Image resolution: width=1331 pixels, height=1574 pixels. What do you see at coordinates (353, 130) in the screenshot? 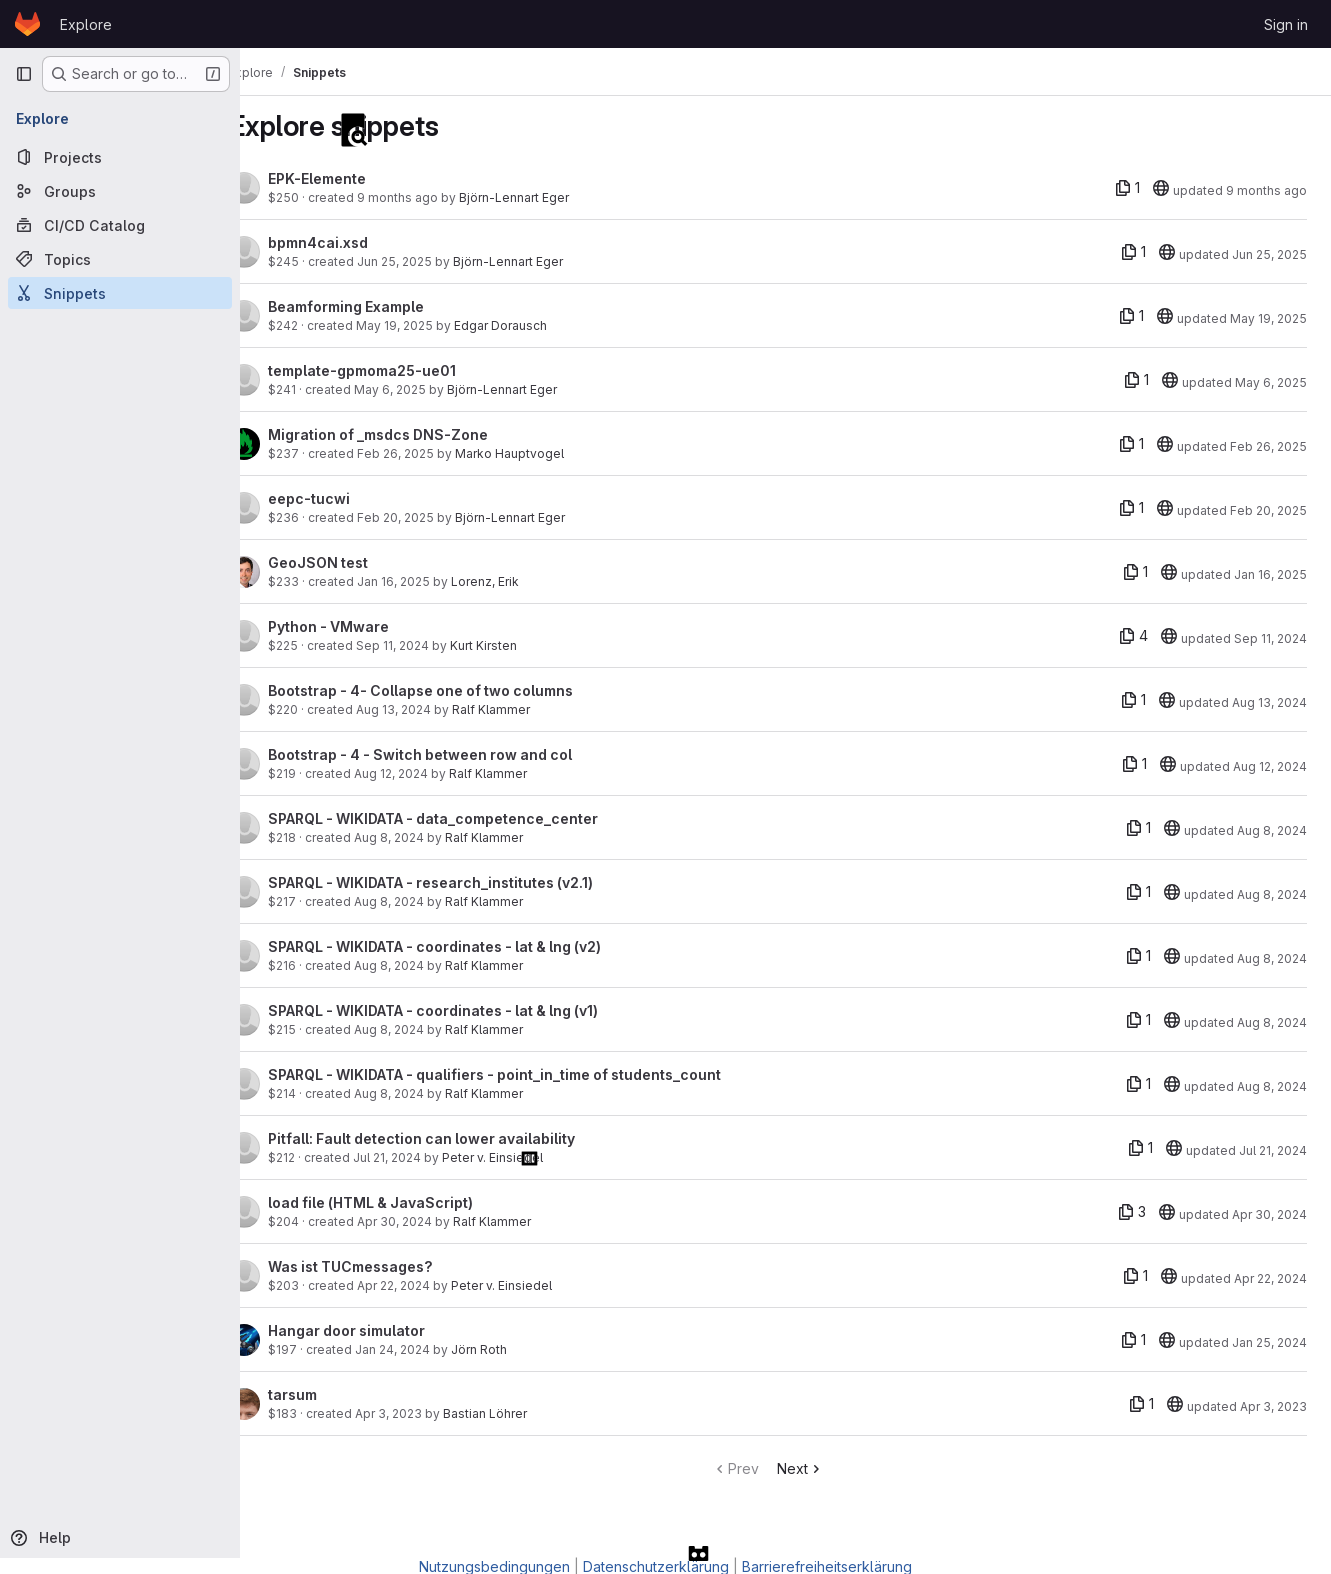
I see `find my phone feature` at bounding box center [353, 130].